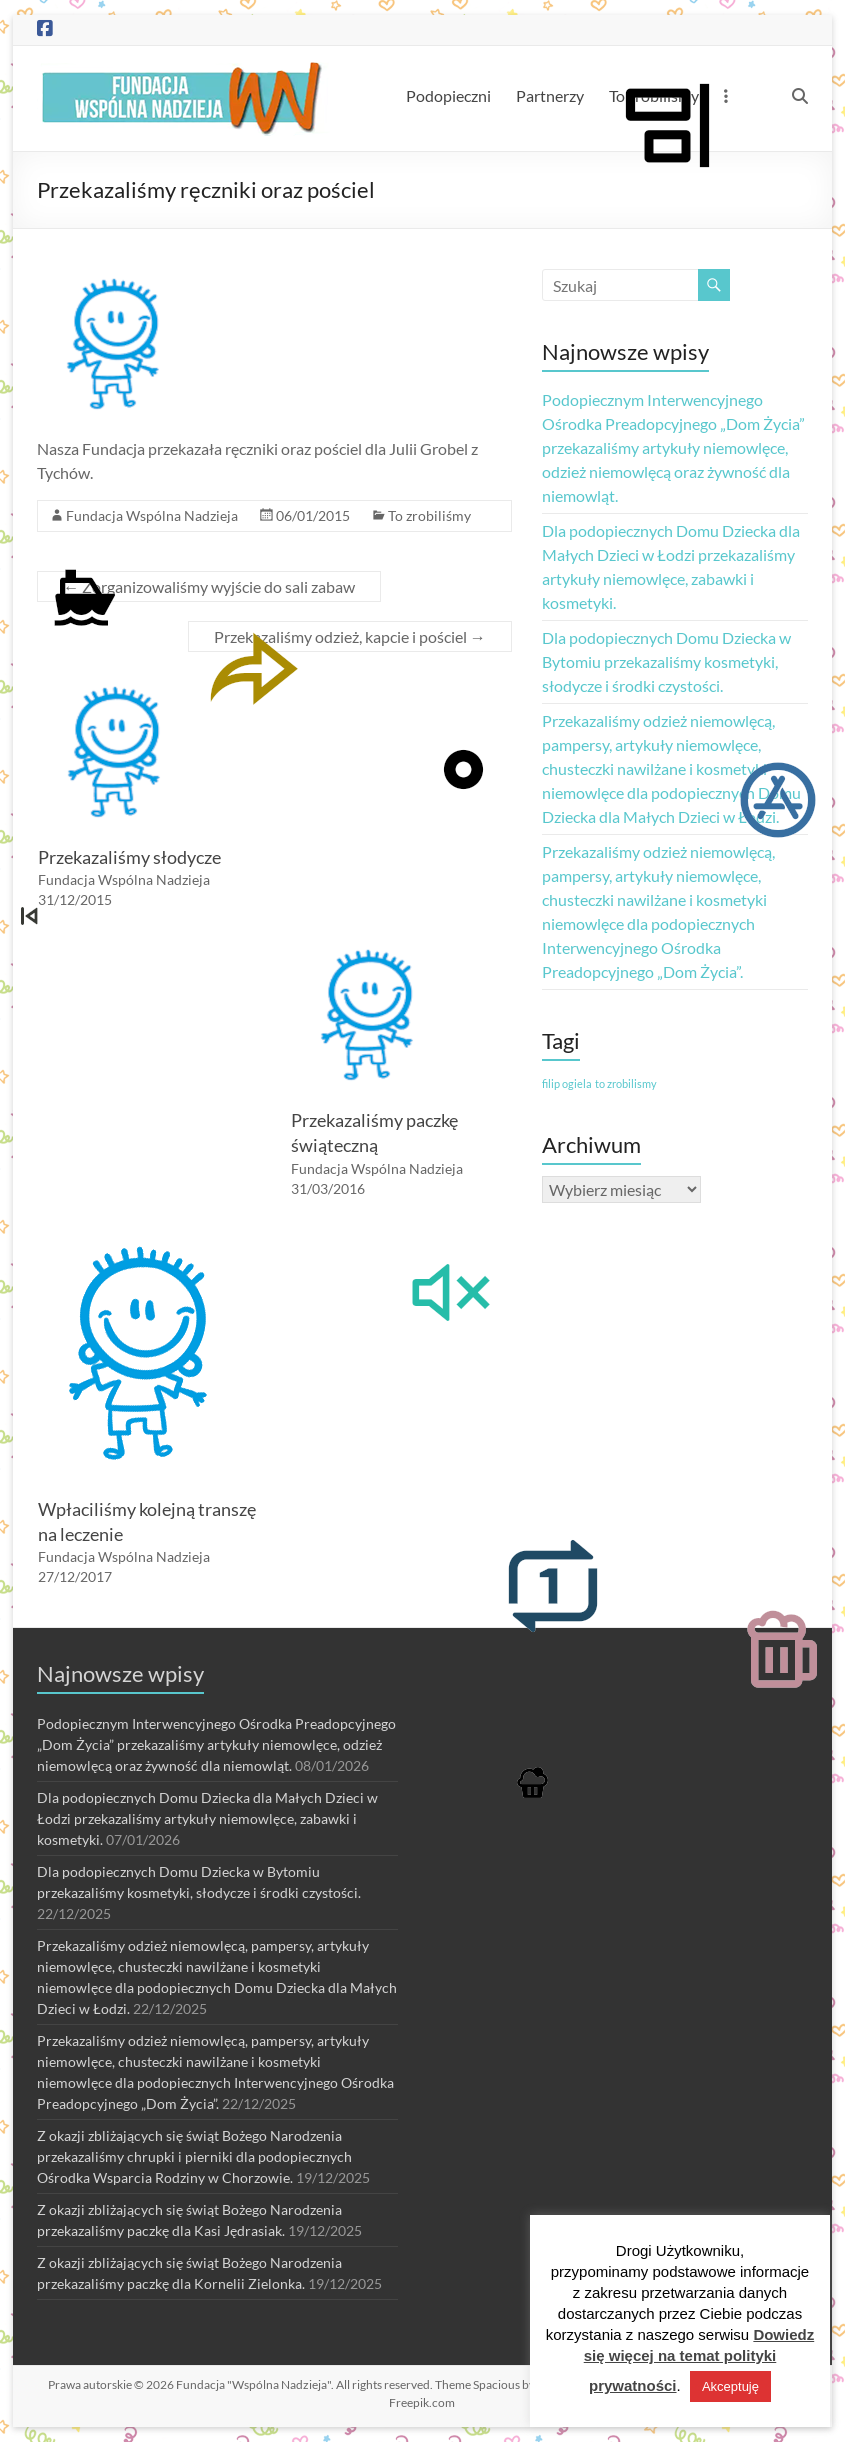 The image size is (845, 2442). I want to click on mute audio or sound, so click(449, 1292).